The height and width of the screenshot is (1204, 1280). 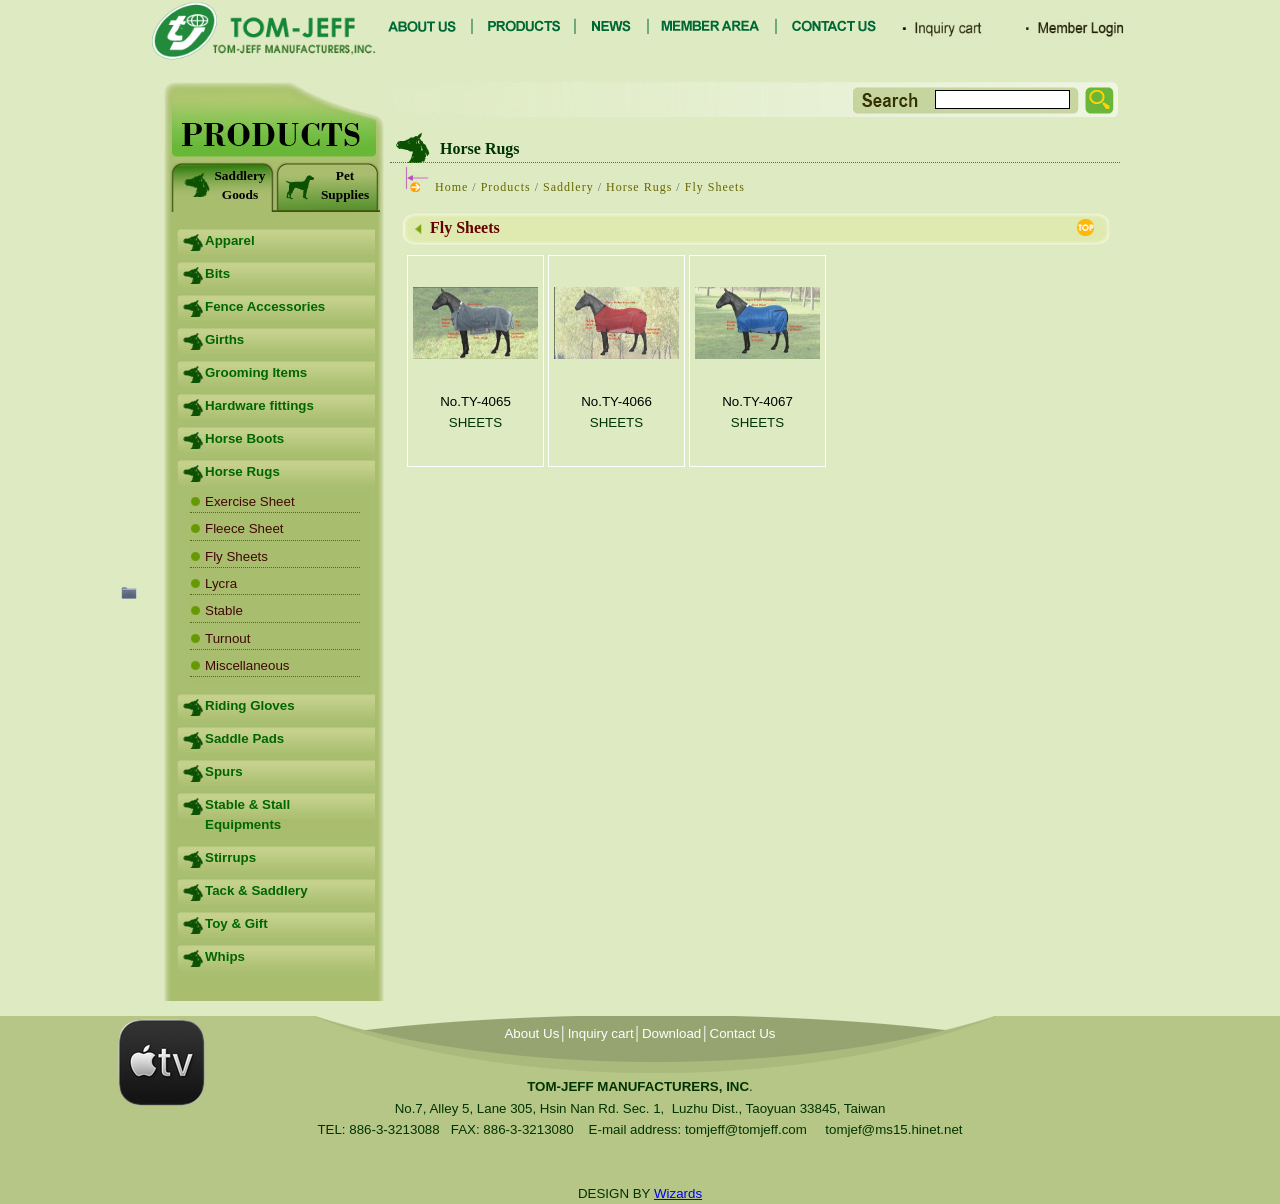 What do you see at coordinates (161, 1062) in the screenshot?
I see `open the Apple TV app` at bounding box center [161, 1062].